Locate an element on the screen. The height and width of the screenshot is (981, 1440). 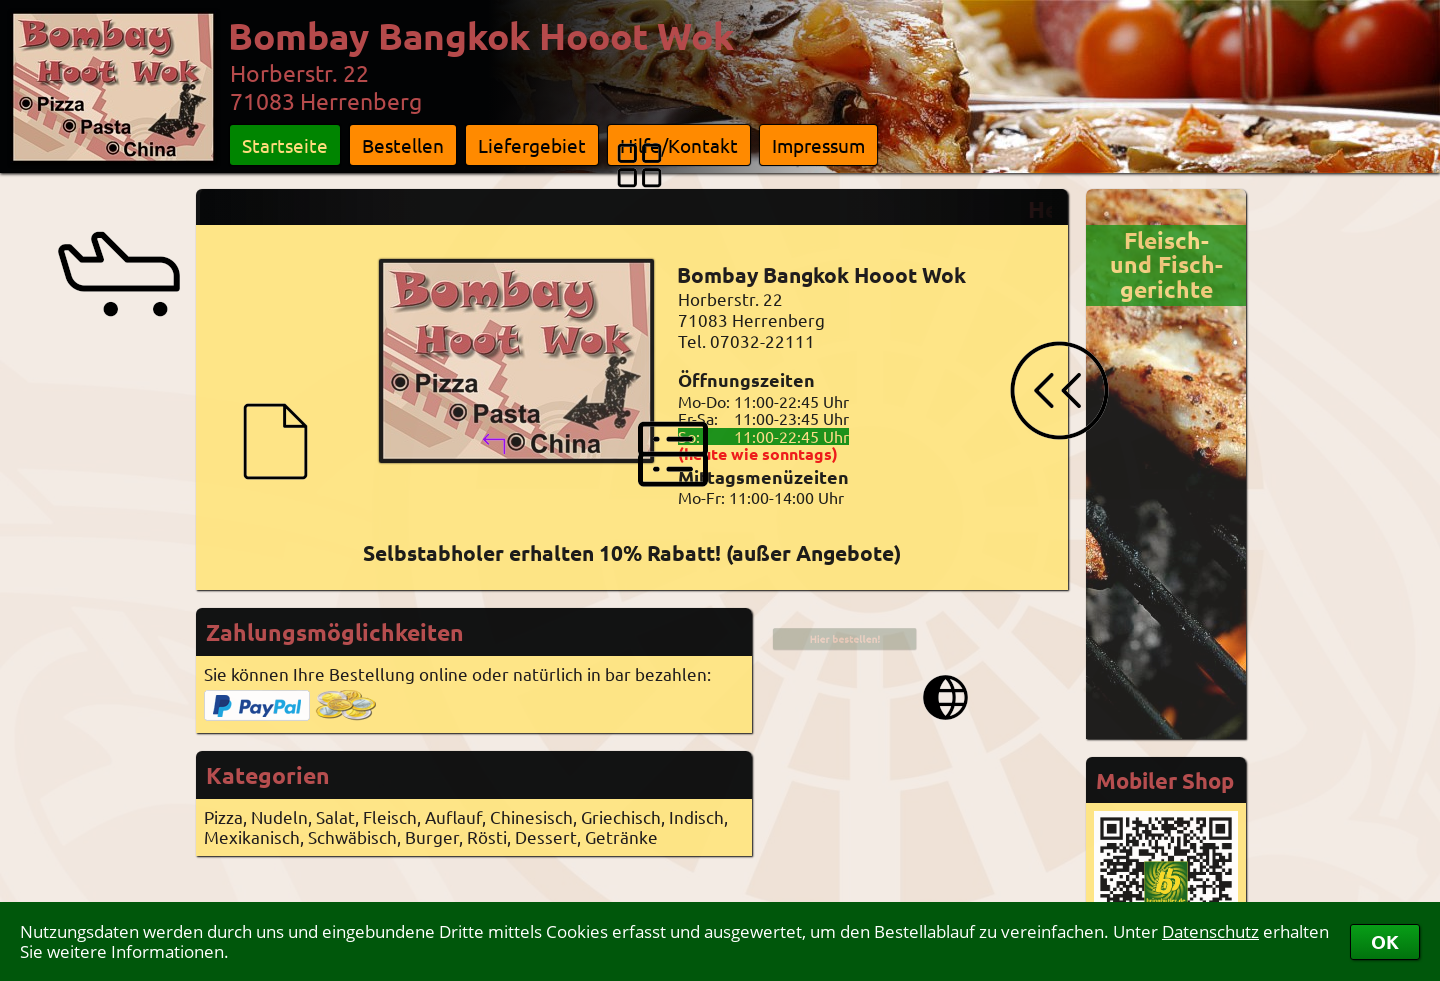
go back to the beginning is located at coordinates (1059, 390).